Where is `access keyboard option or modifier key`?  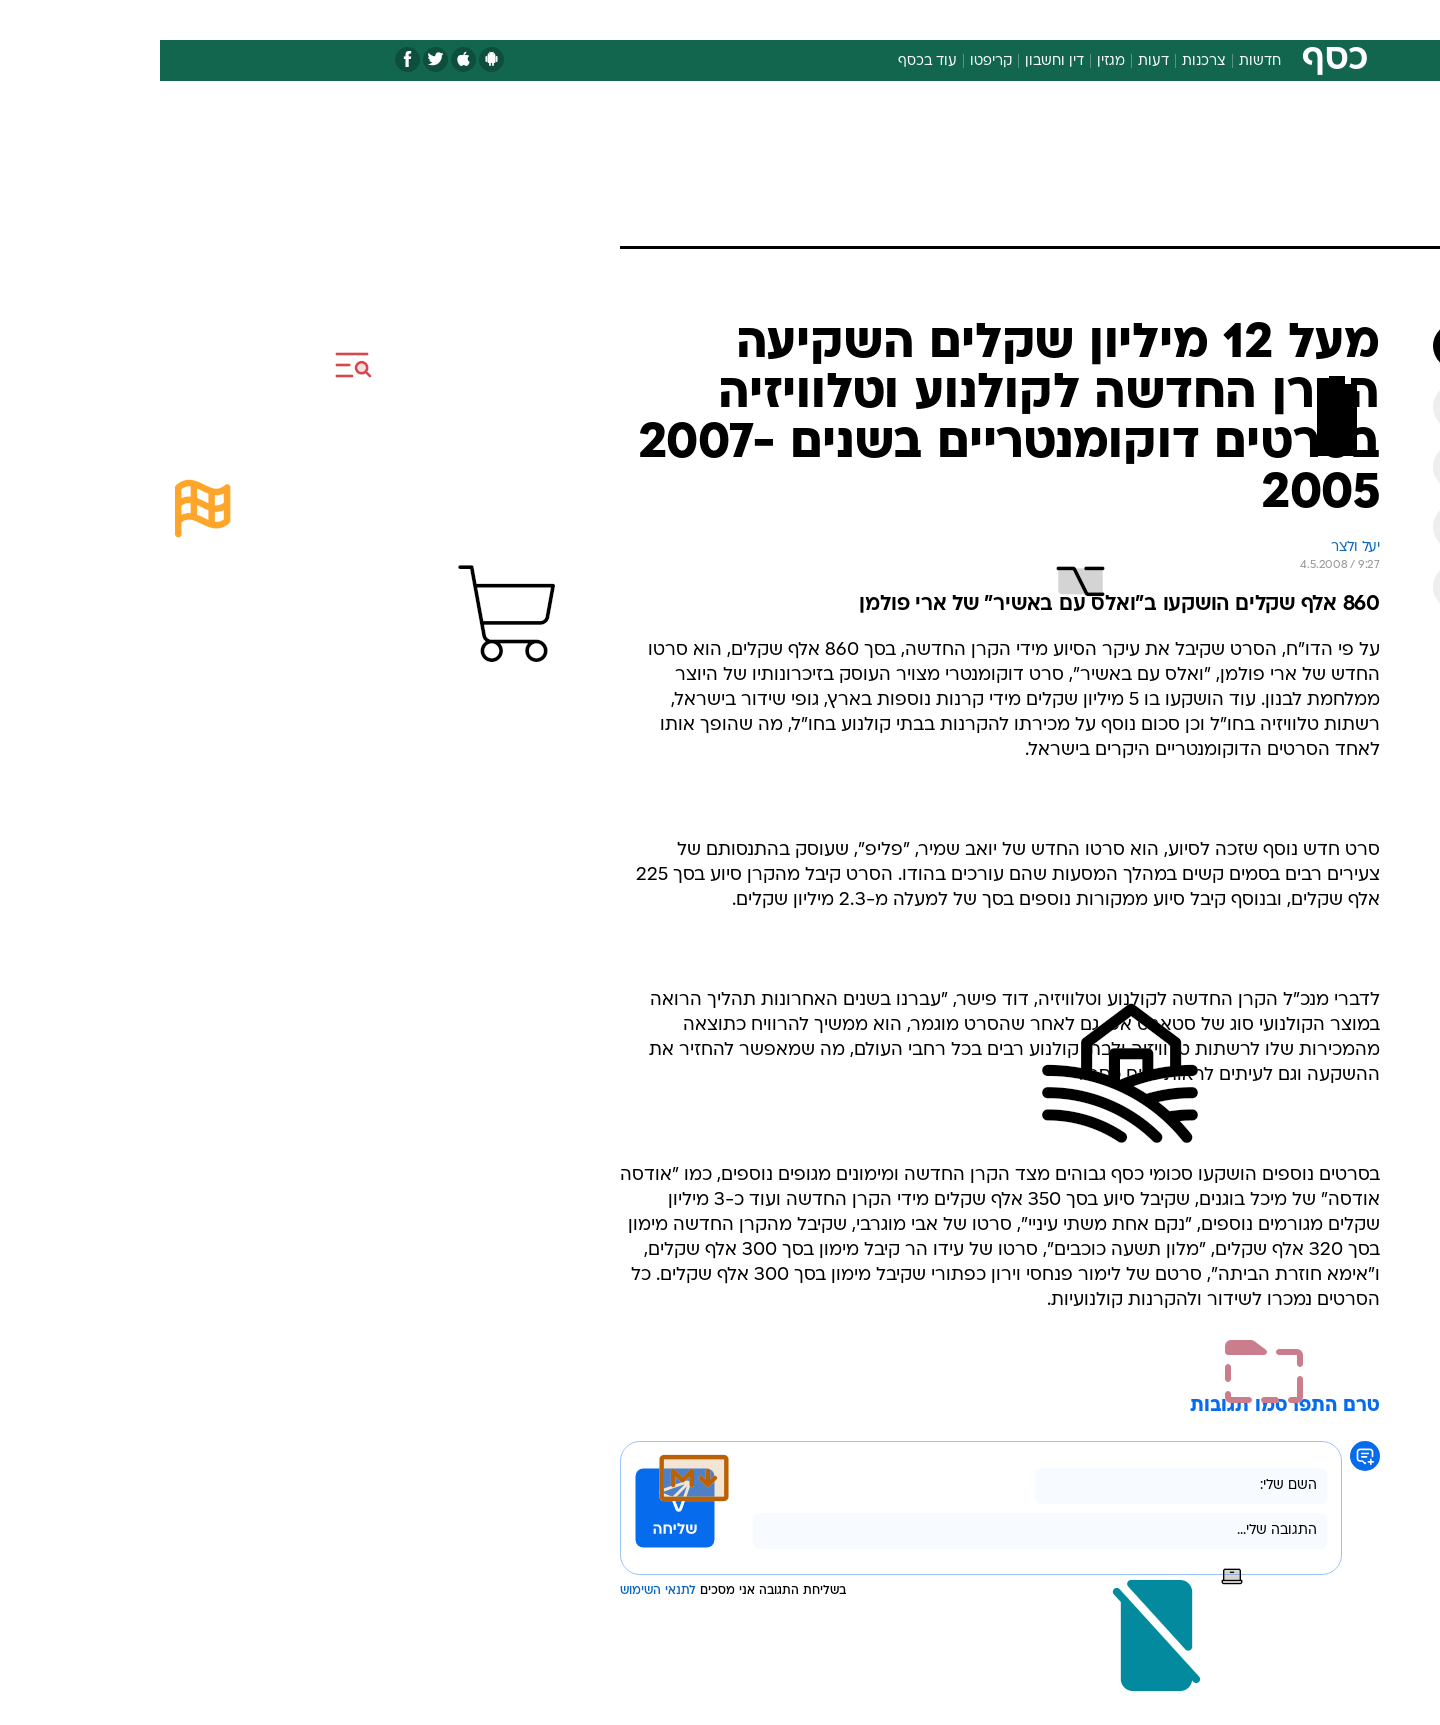 access keyboard option or modifier key is located at coordinates (1080, 579).